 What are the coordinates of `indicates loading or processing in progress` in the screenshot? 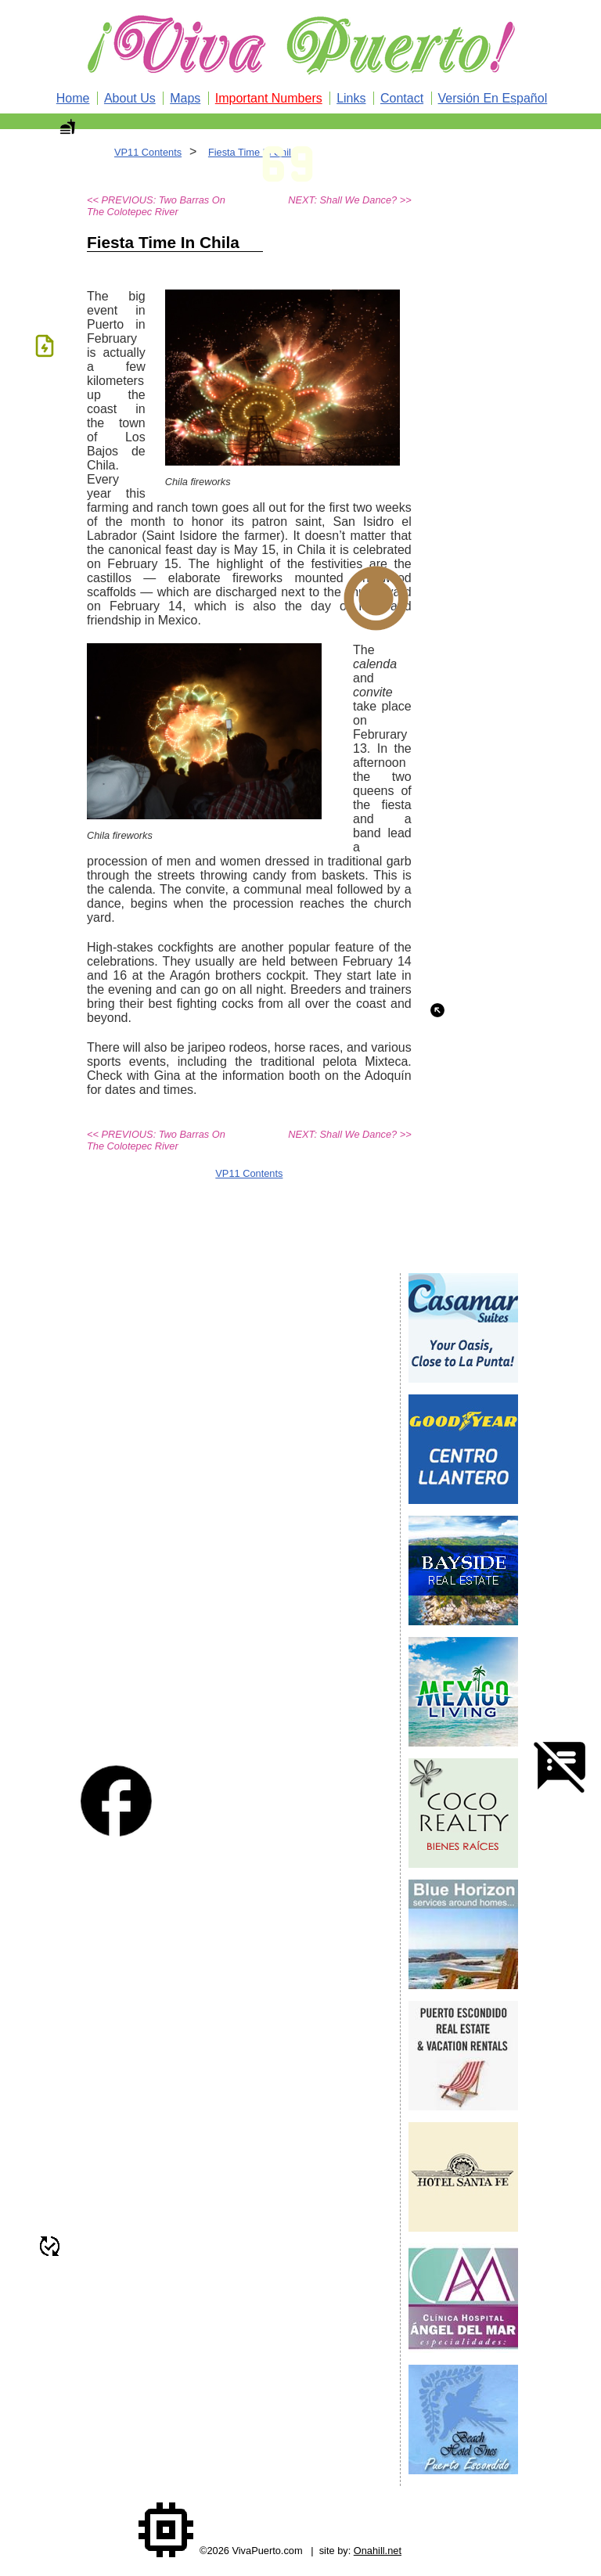 It's located at (376, 598).